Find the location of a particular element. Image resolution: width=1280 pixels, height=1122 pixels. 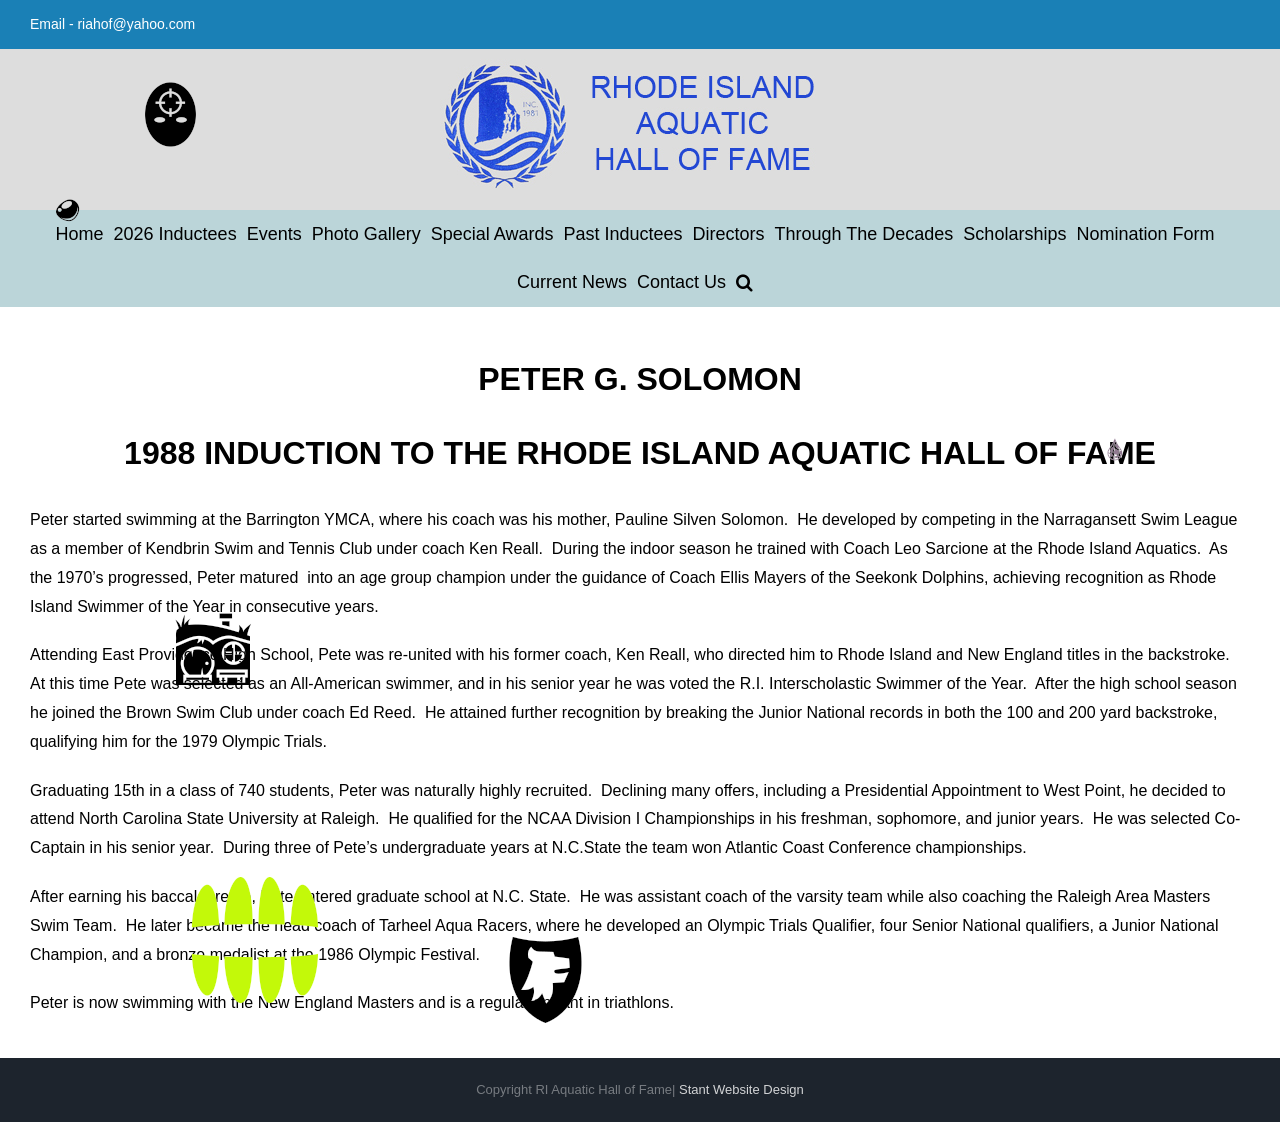

activate crystallization ability or spell is located at coordinates (1115, 449).